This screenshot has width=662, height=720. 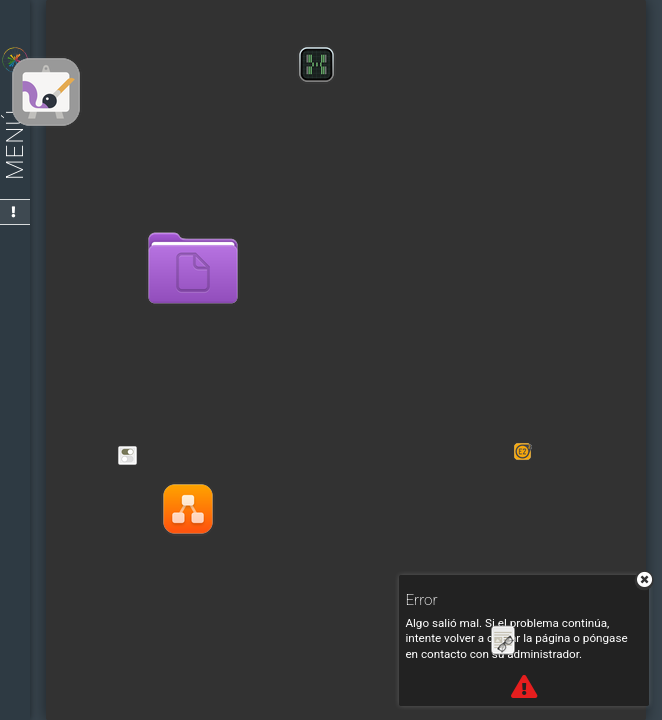 I want to click on open your documents folder, so click(x=193, y=268).